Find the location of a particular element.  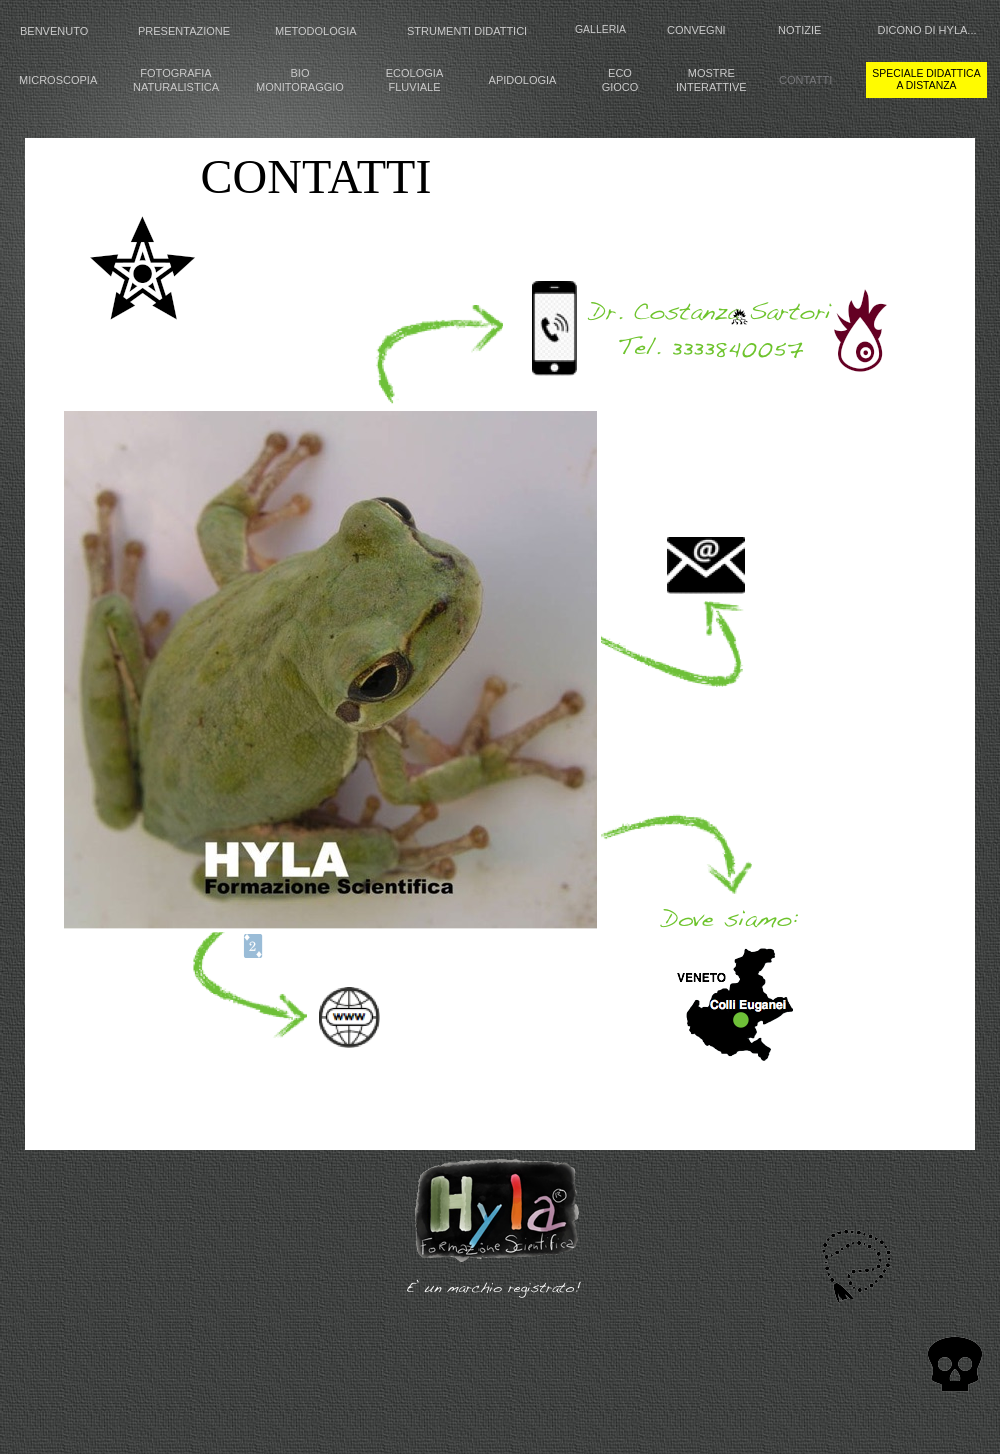

indicates player death or game over state is located at coordinates (955, 1364).